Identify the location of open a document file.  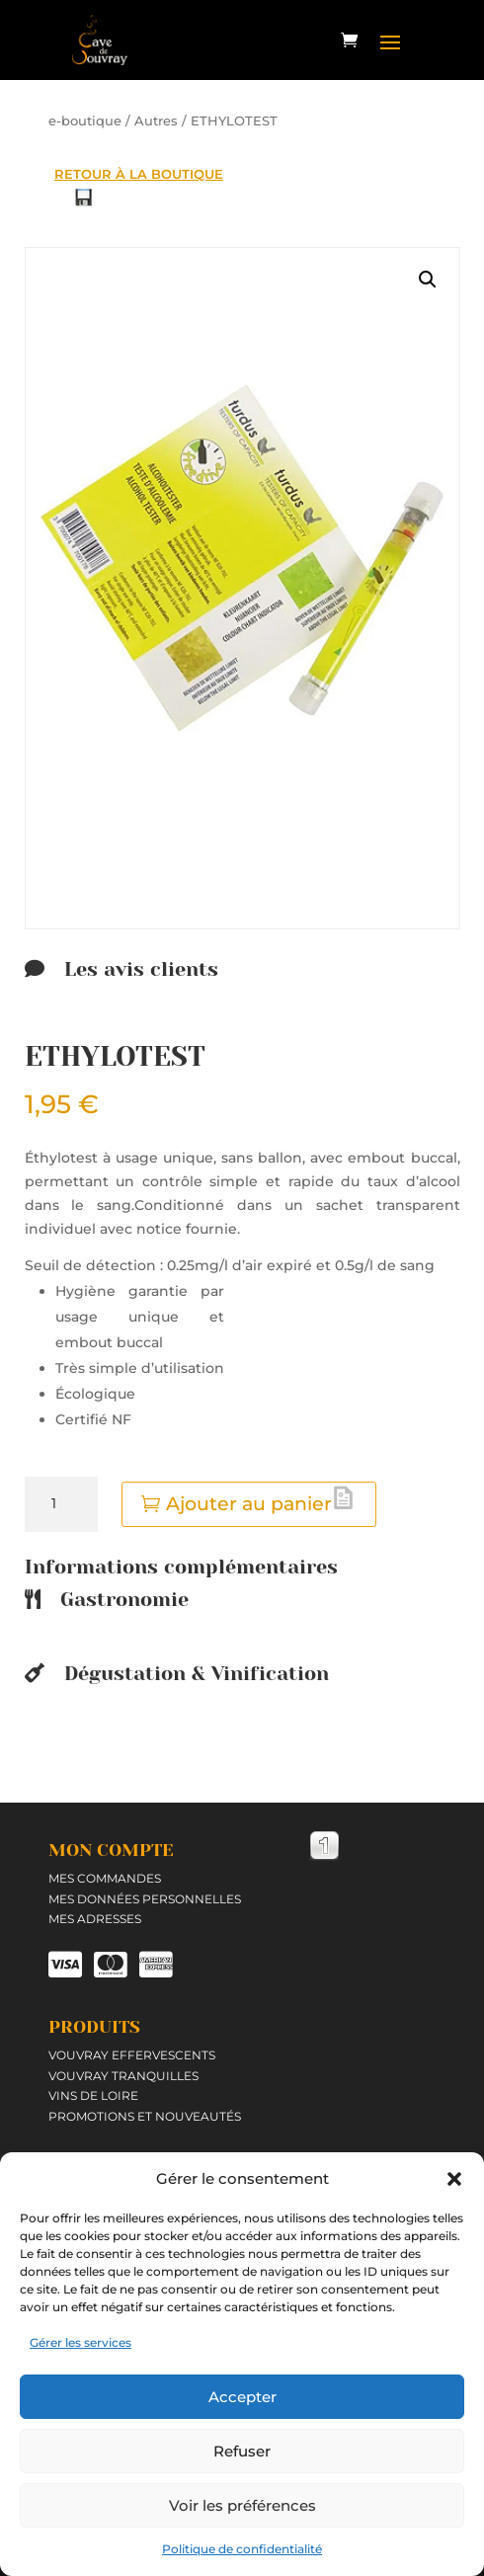
(343, 1496).